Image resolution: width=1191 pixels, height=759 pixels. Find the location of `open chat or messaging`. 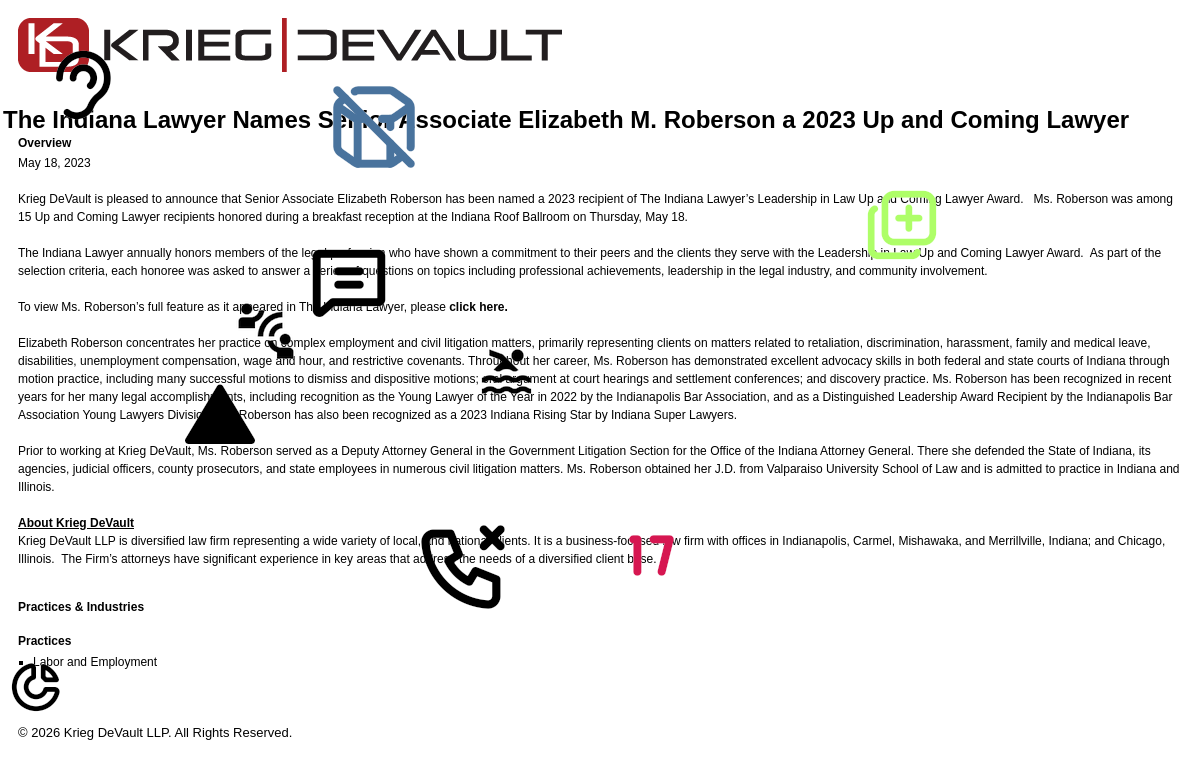

open chat or messaging is located at coordinates (349, 278).